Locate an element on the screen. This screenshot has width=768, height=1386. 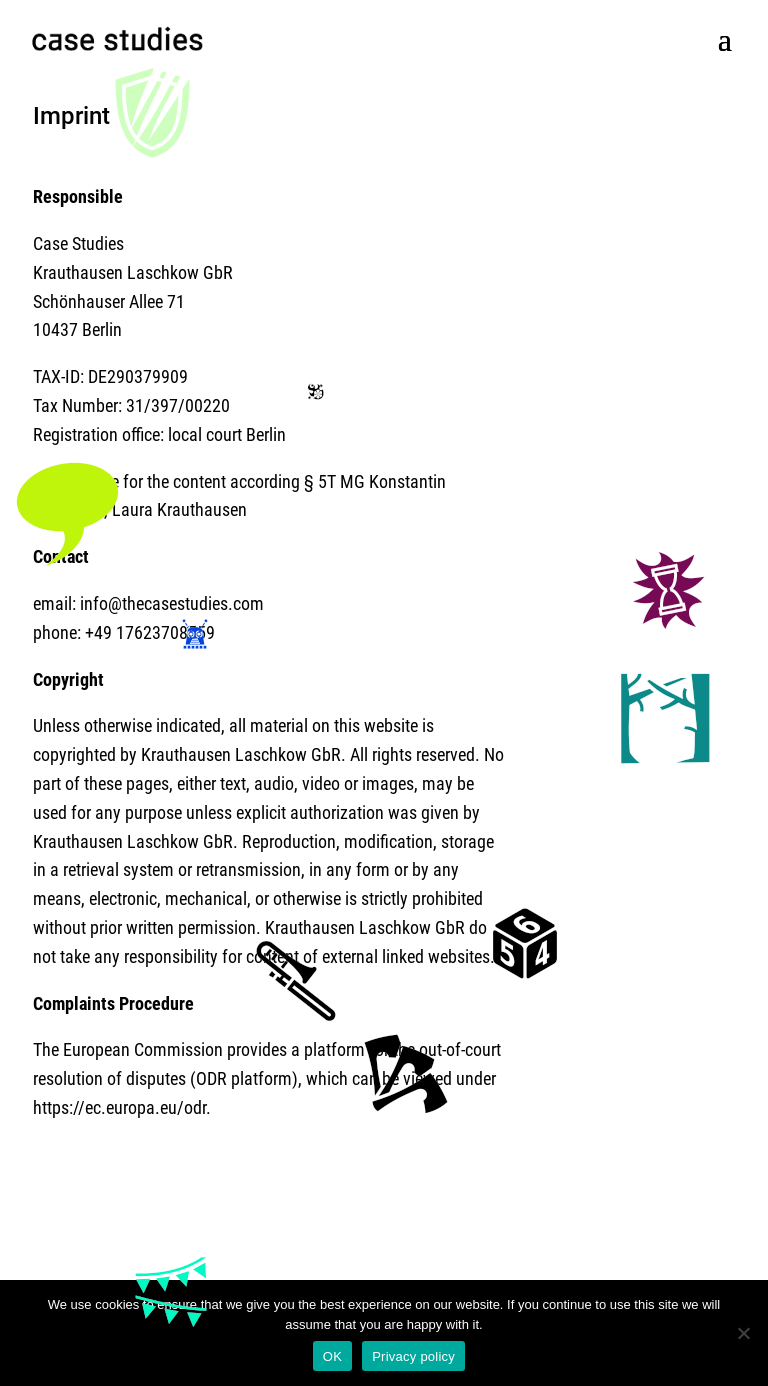
add extra time or extend a timer is located at coordinates (668, 590).